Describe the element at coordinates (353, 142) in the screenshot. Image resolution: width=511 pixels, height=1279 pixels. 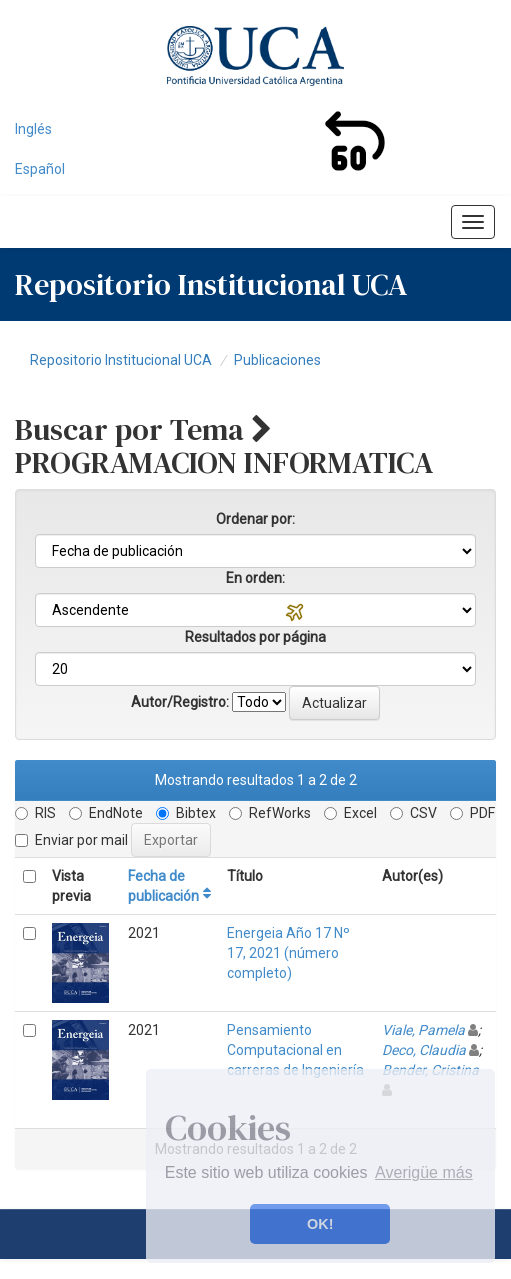
I see `rewind 60 seconds` at that location.